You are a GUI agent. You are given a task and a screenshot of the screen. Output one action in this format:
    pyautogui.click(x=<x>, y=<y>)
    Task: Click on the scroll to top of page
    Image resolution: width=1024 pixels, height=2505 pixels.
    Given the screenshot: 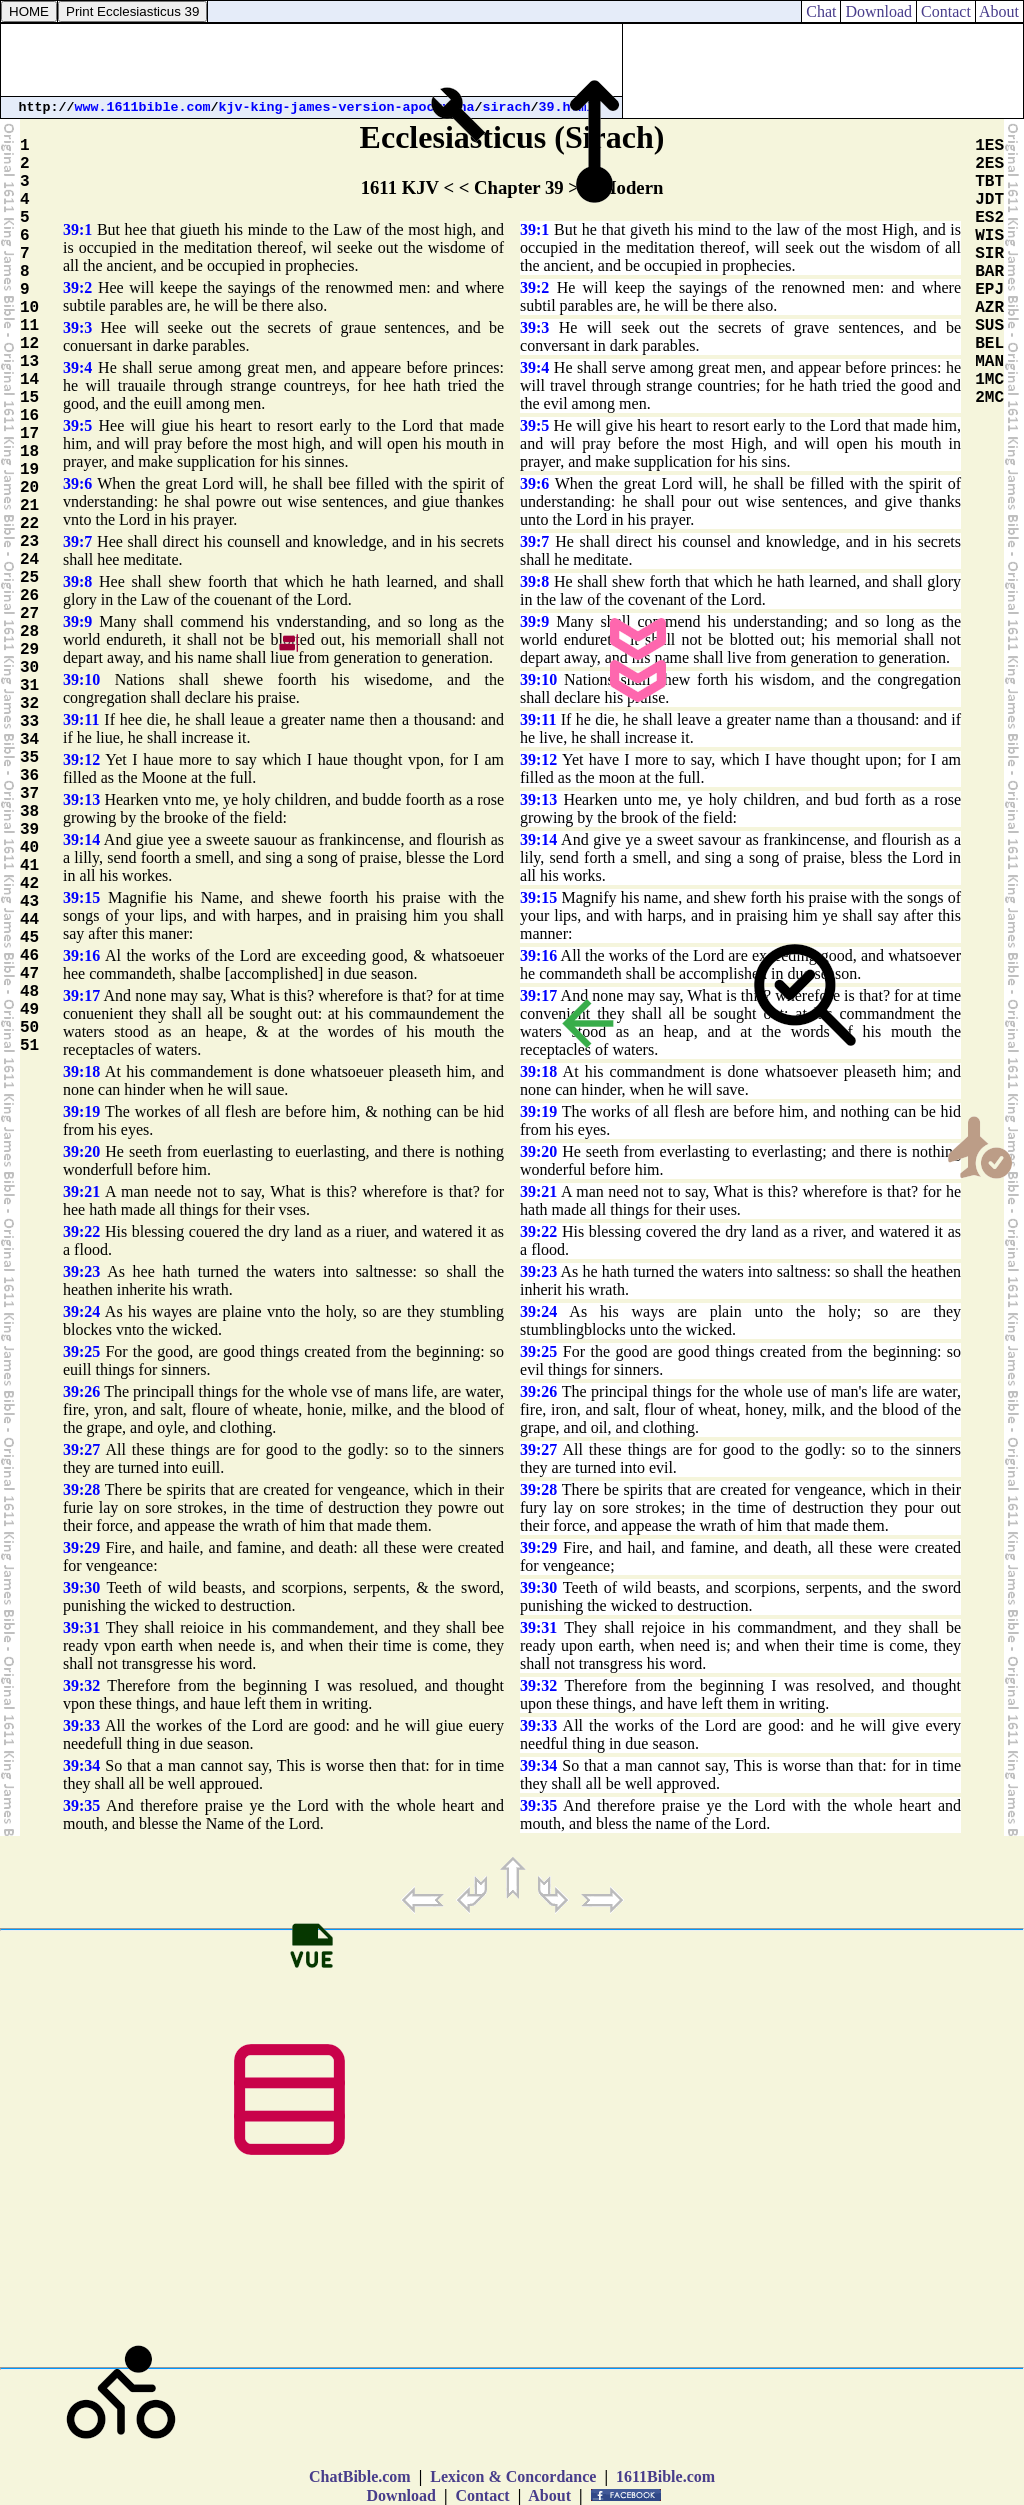 What is the action you would take?
    pyautogui.click(x=594, y=141)
    